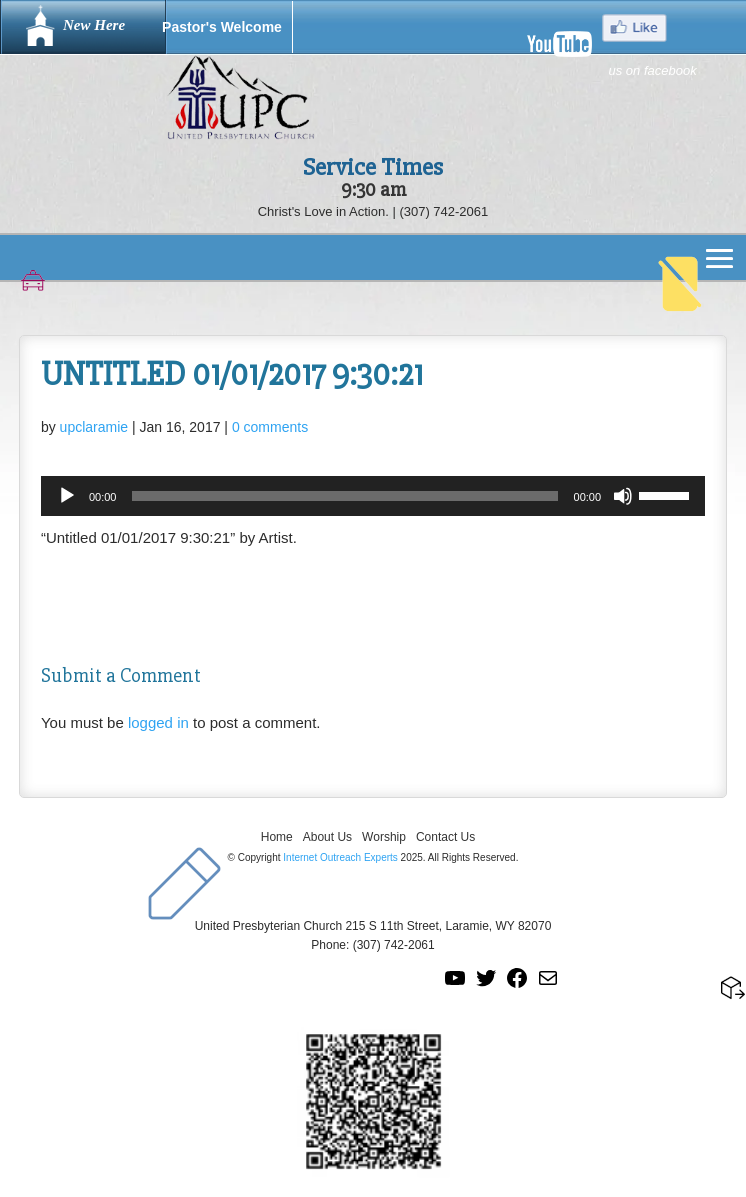 The height and width of the screenshot is (1197, 746). Describe the element at coordinates (733, 988) in the screenshot. I see `view packages that depend on this project` at that location.